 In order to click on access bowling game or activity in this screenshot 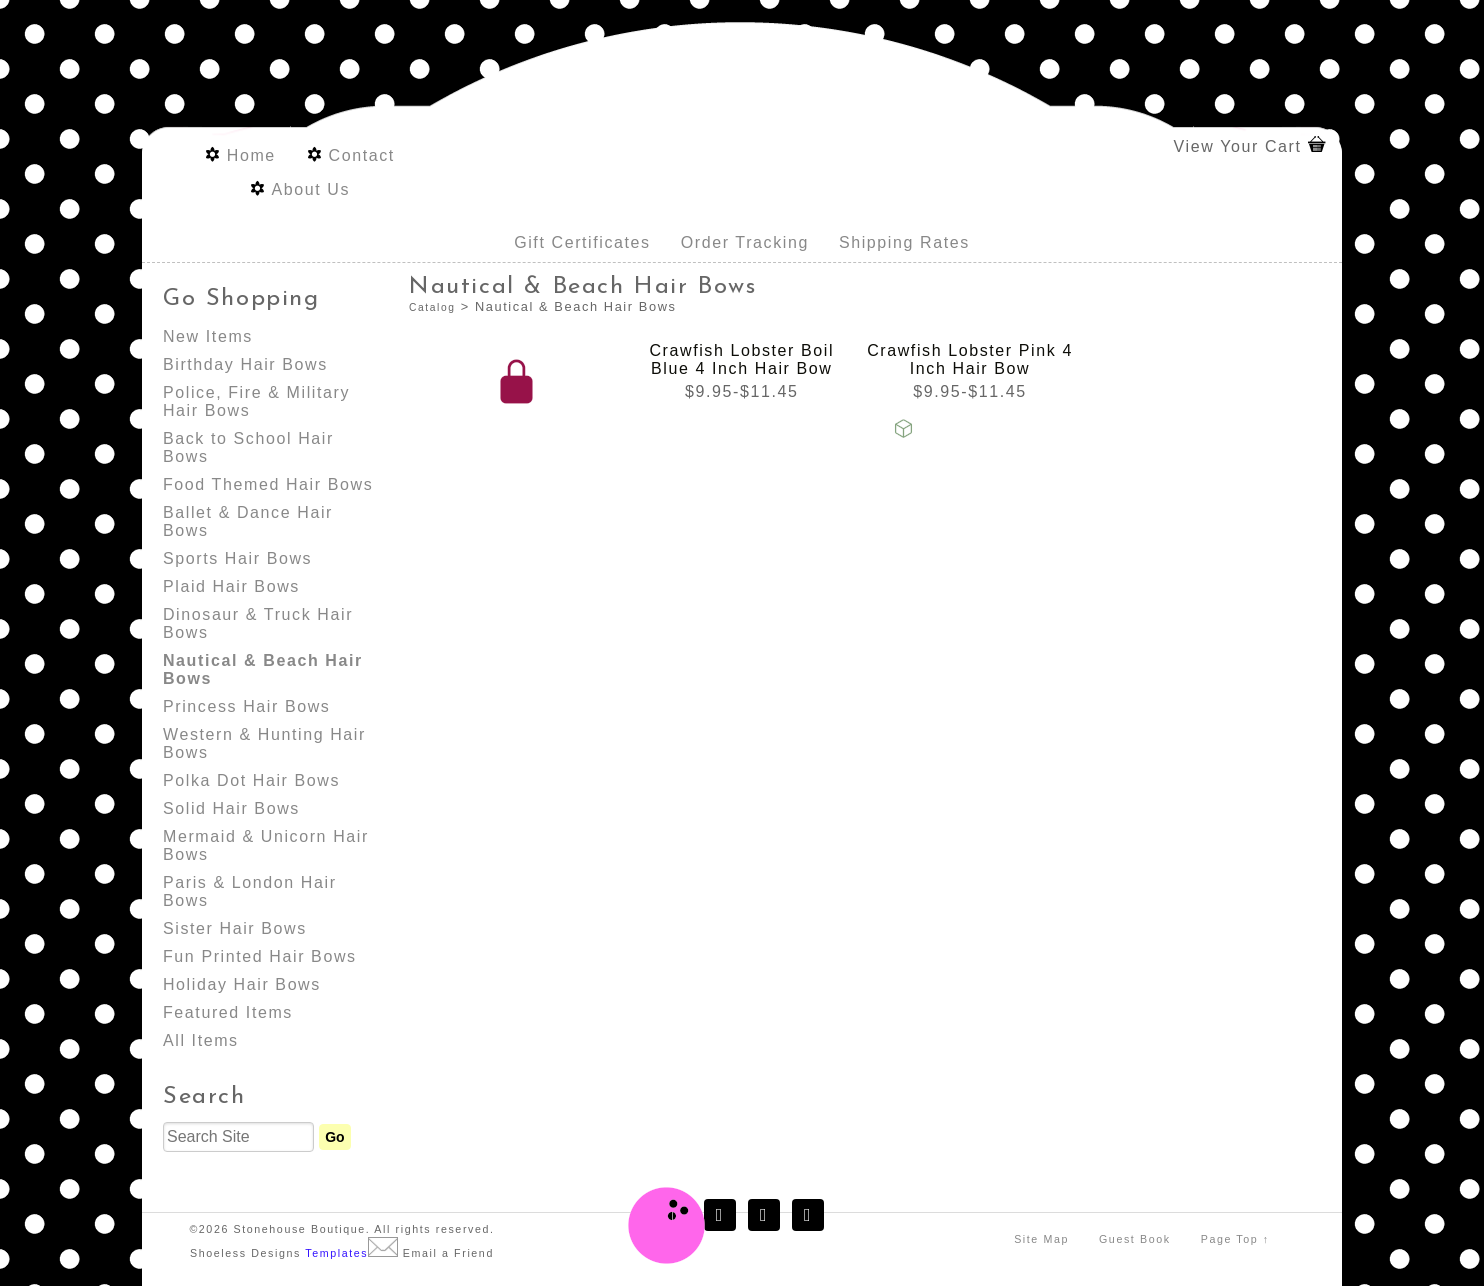, I will do `click(666, 1225)`.